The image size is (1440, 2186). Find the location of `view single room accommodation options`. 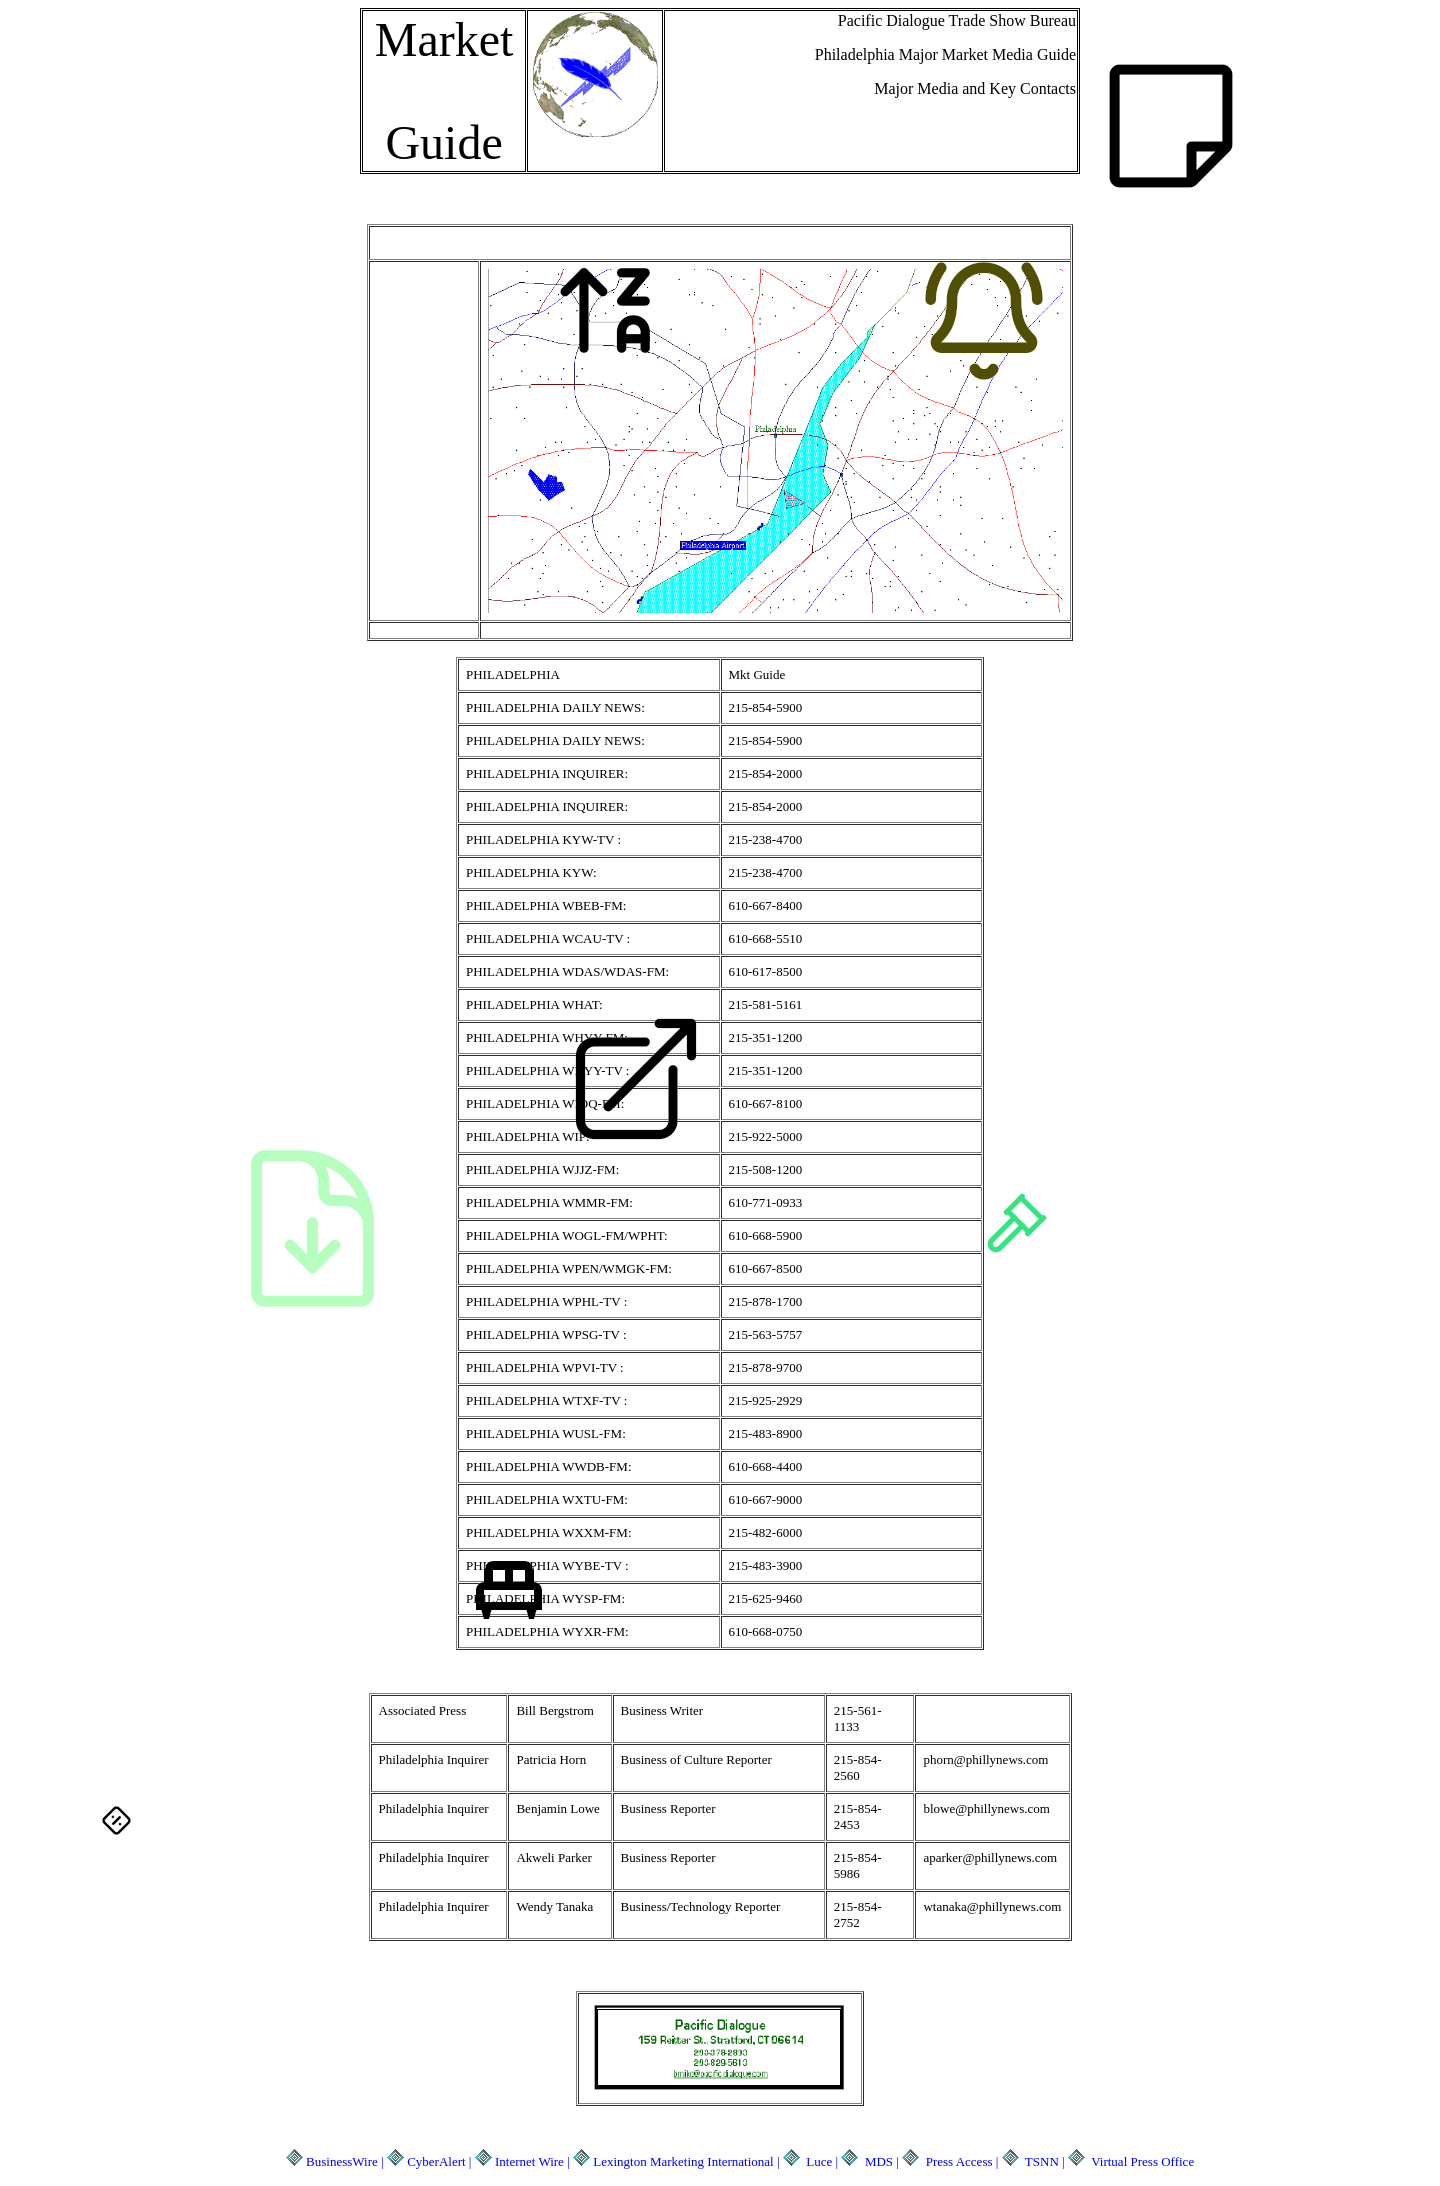

view single room accommodation options is located at coordinates (509, 1590).